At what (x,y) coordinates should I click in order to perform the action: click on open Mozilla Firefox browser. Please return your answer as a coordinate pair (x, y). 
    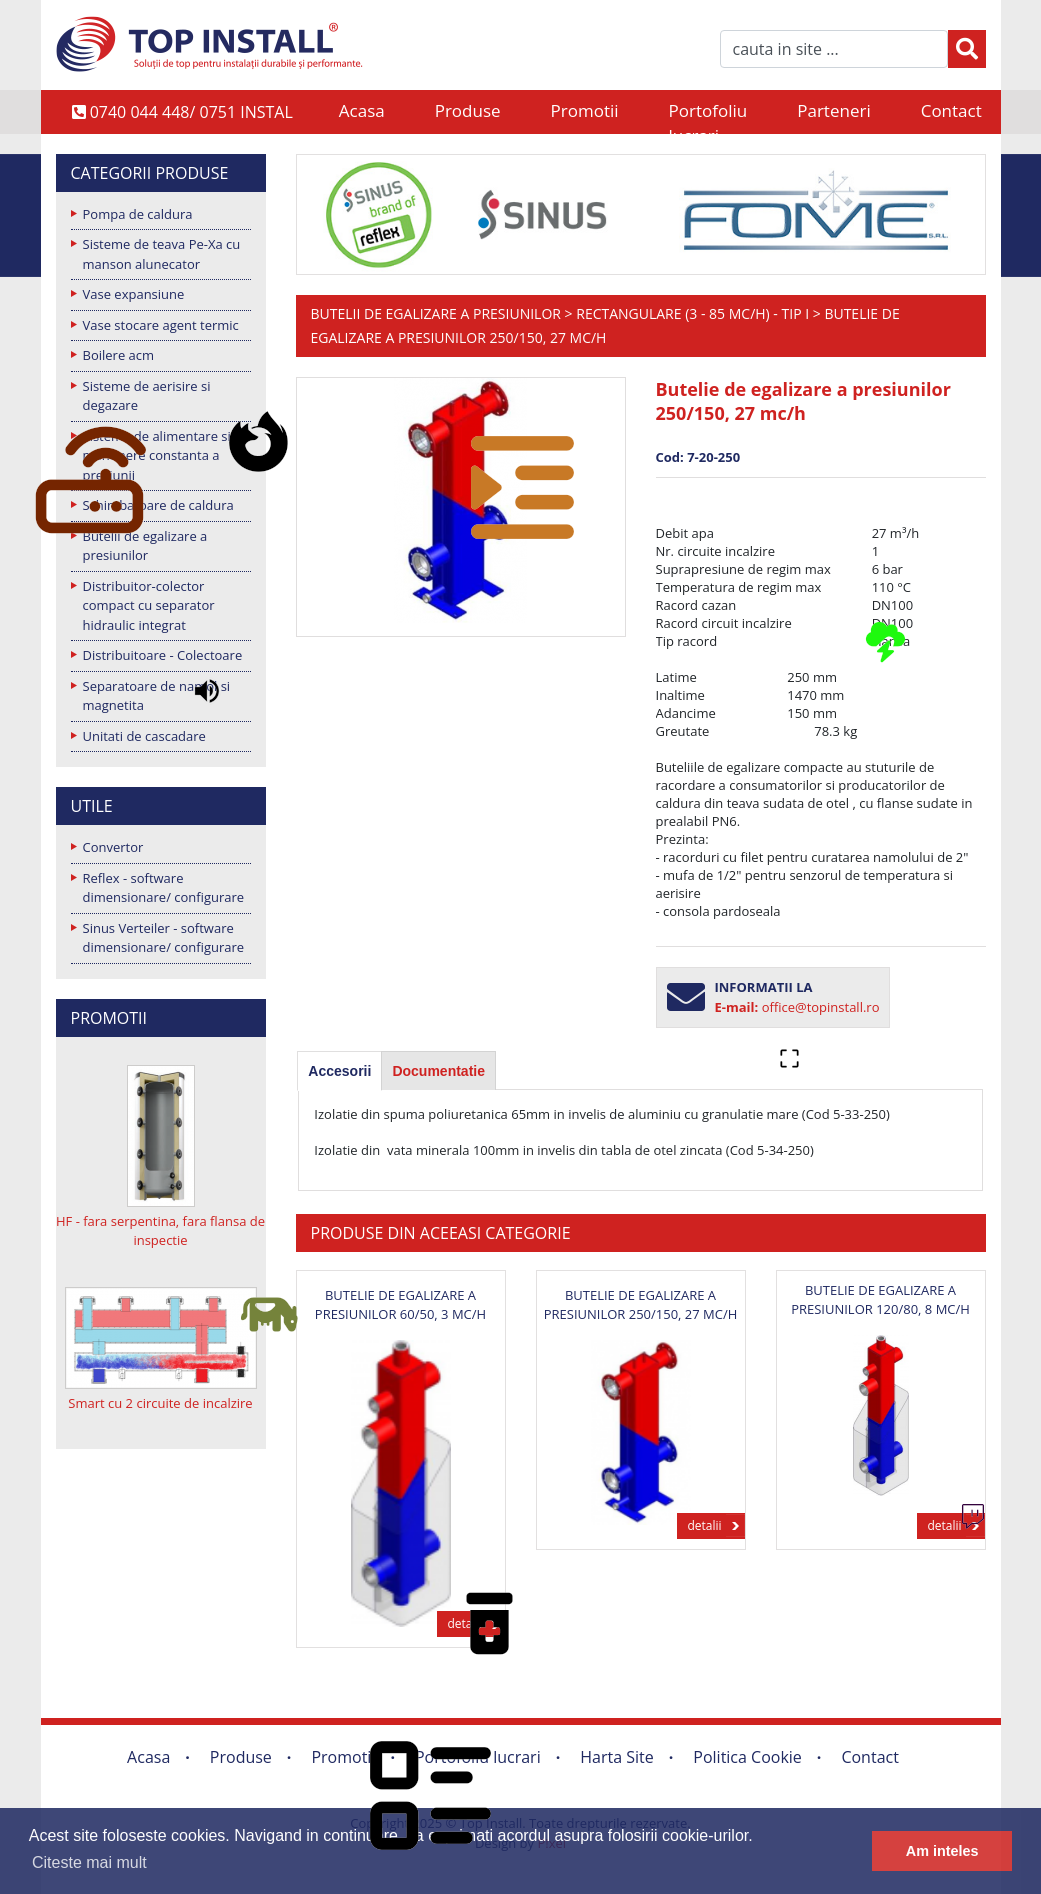
    Looking at the image, I should click on (258, 441).